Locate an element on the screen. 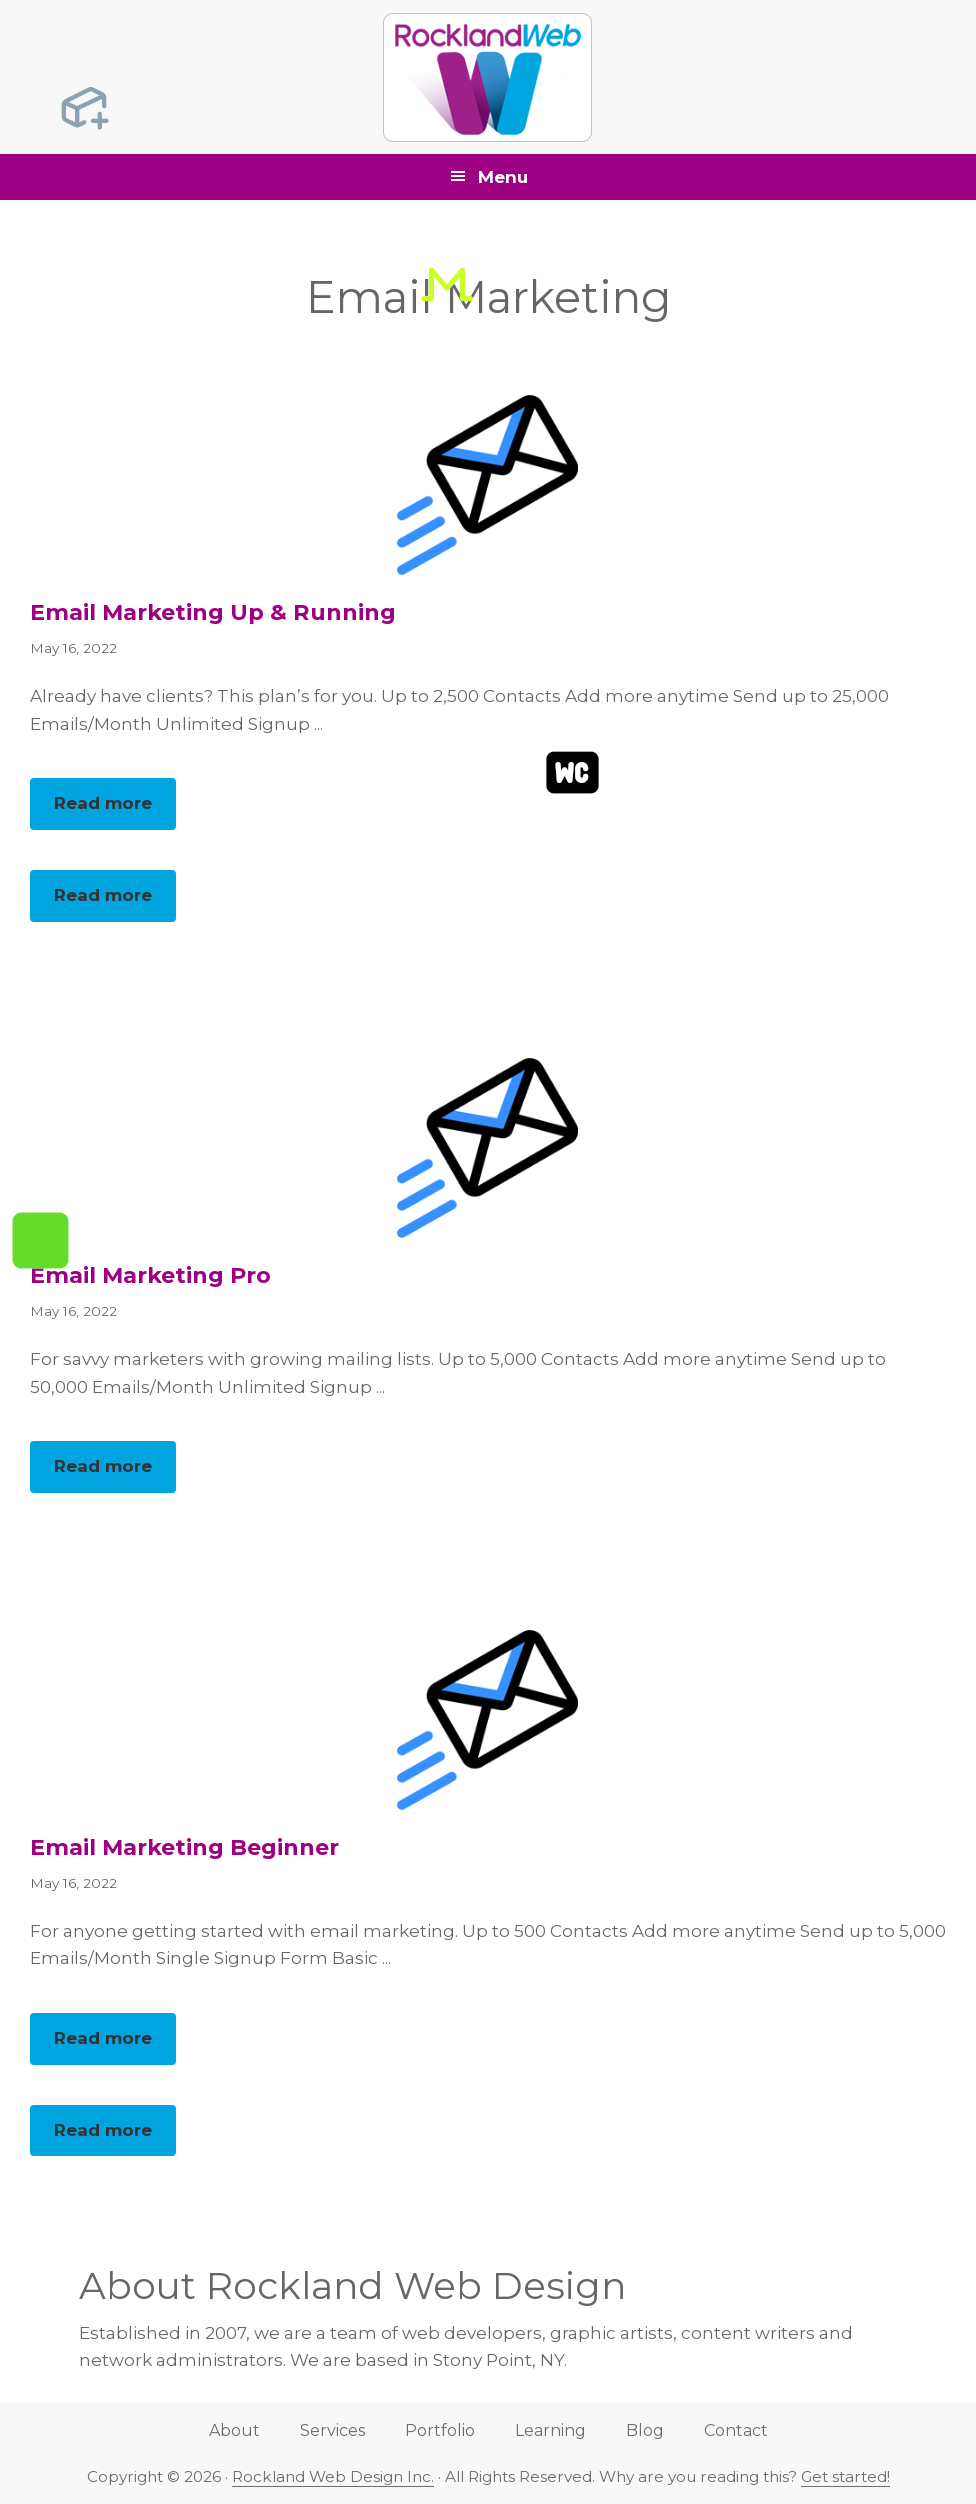  crop image to square aspect ratio is located at coordinates (40, 1240).